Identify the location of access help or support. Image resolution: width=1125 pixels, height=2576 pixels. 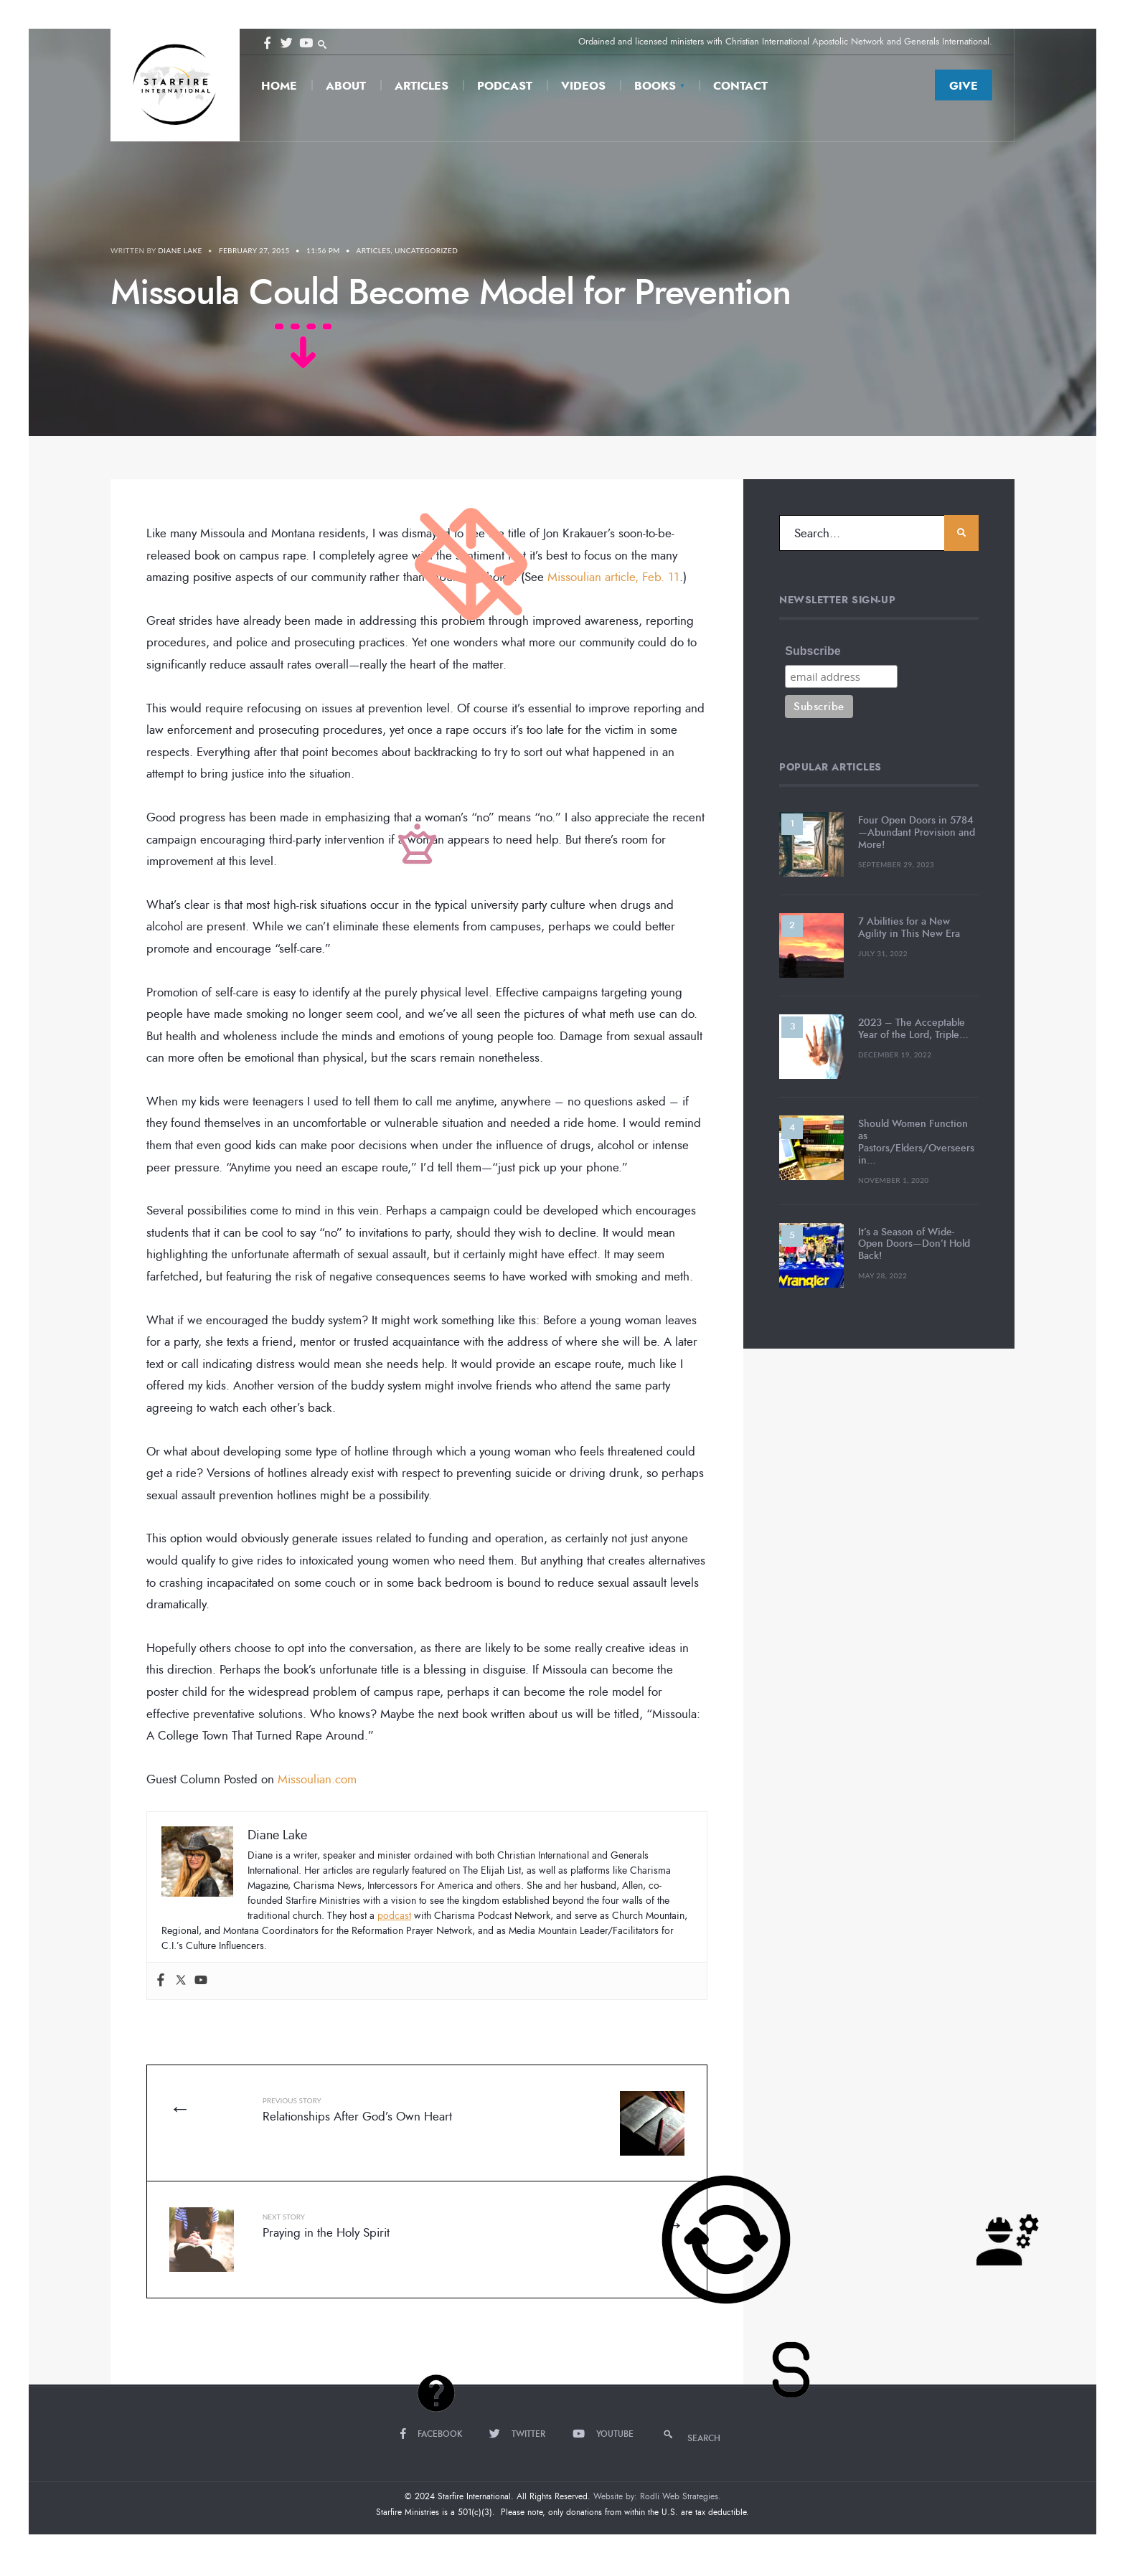
(436, 2393).